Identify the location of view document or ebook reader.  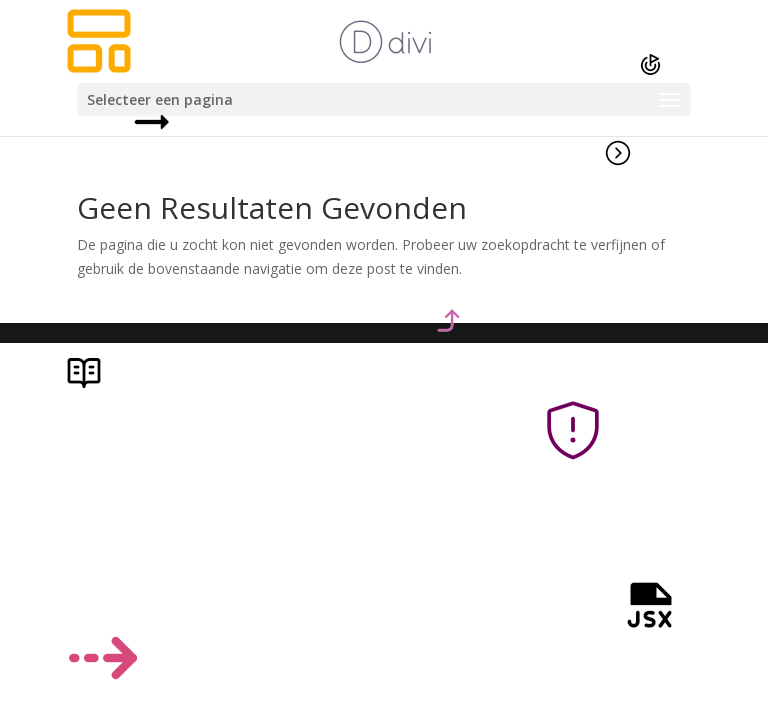
(84, 373).